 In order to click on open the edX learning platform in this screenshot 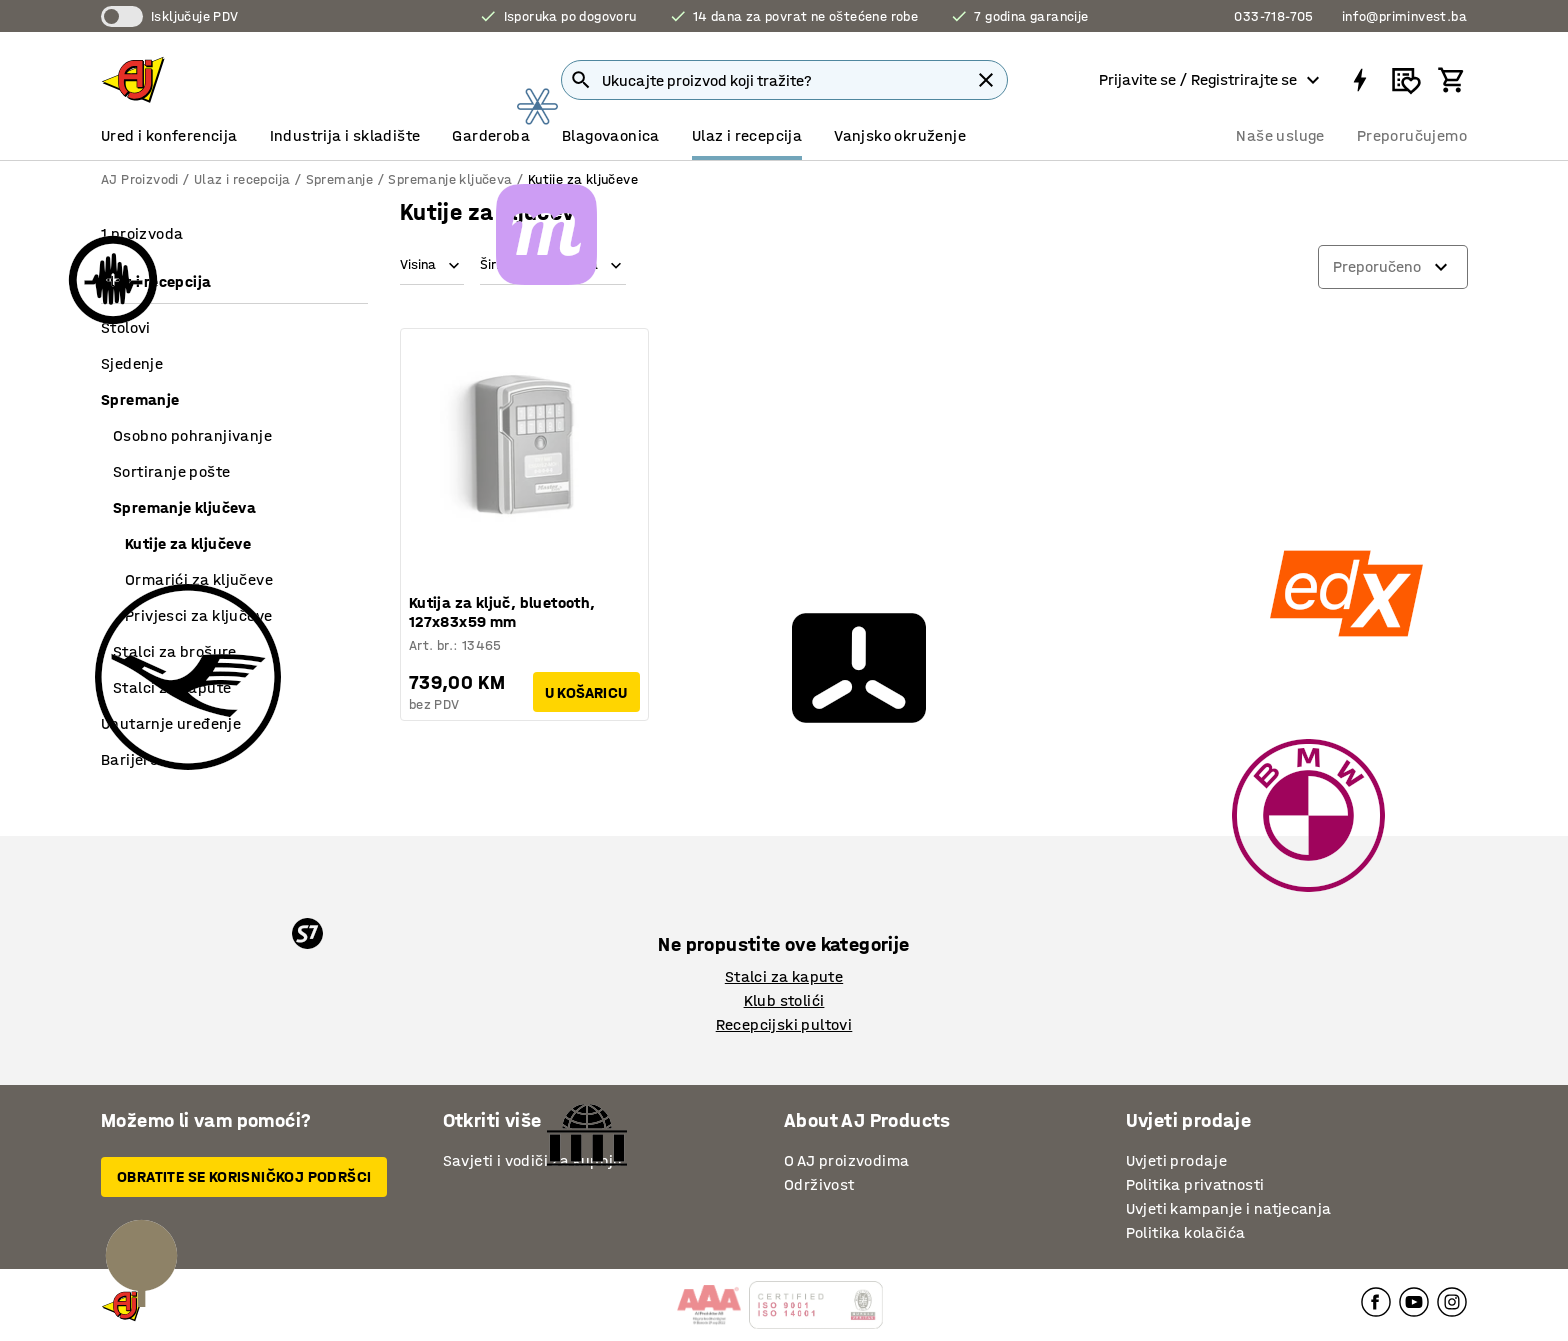, I will do `click(1346, 593)`.